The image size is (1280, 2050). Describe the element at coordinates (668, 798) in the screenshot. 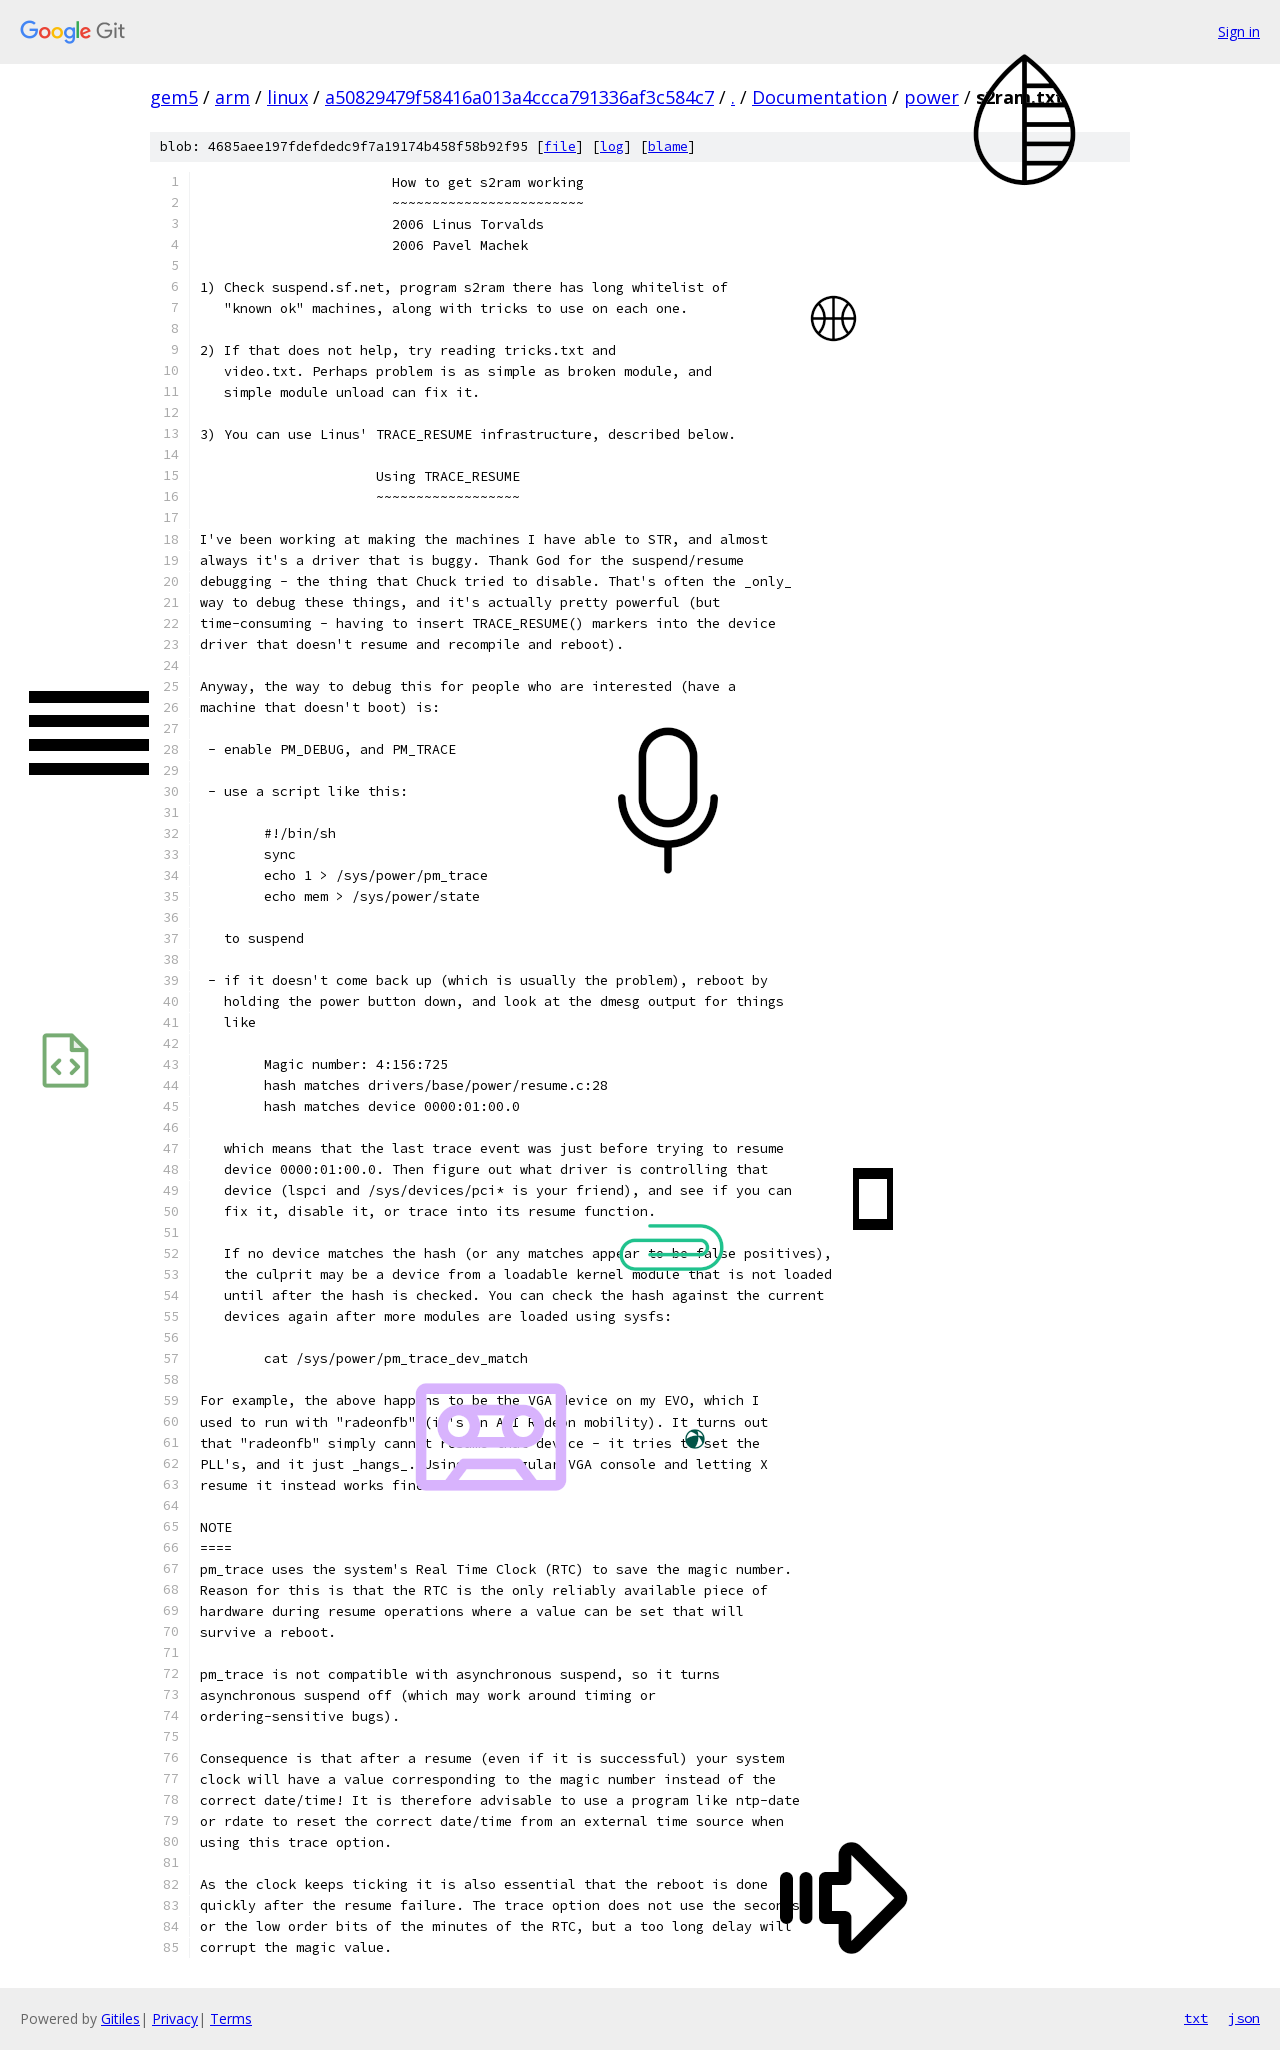

I see `tap to start voice input` at that location.